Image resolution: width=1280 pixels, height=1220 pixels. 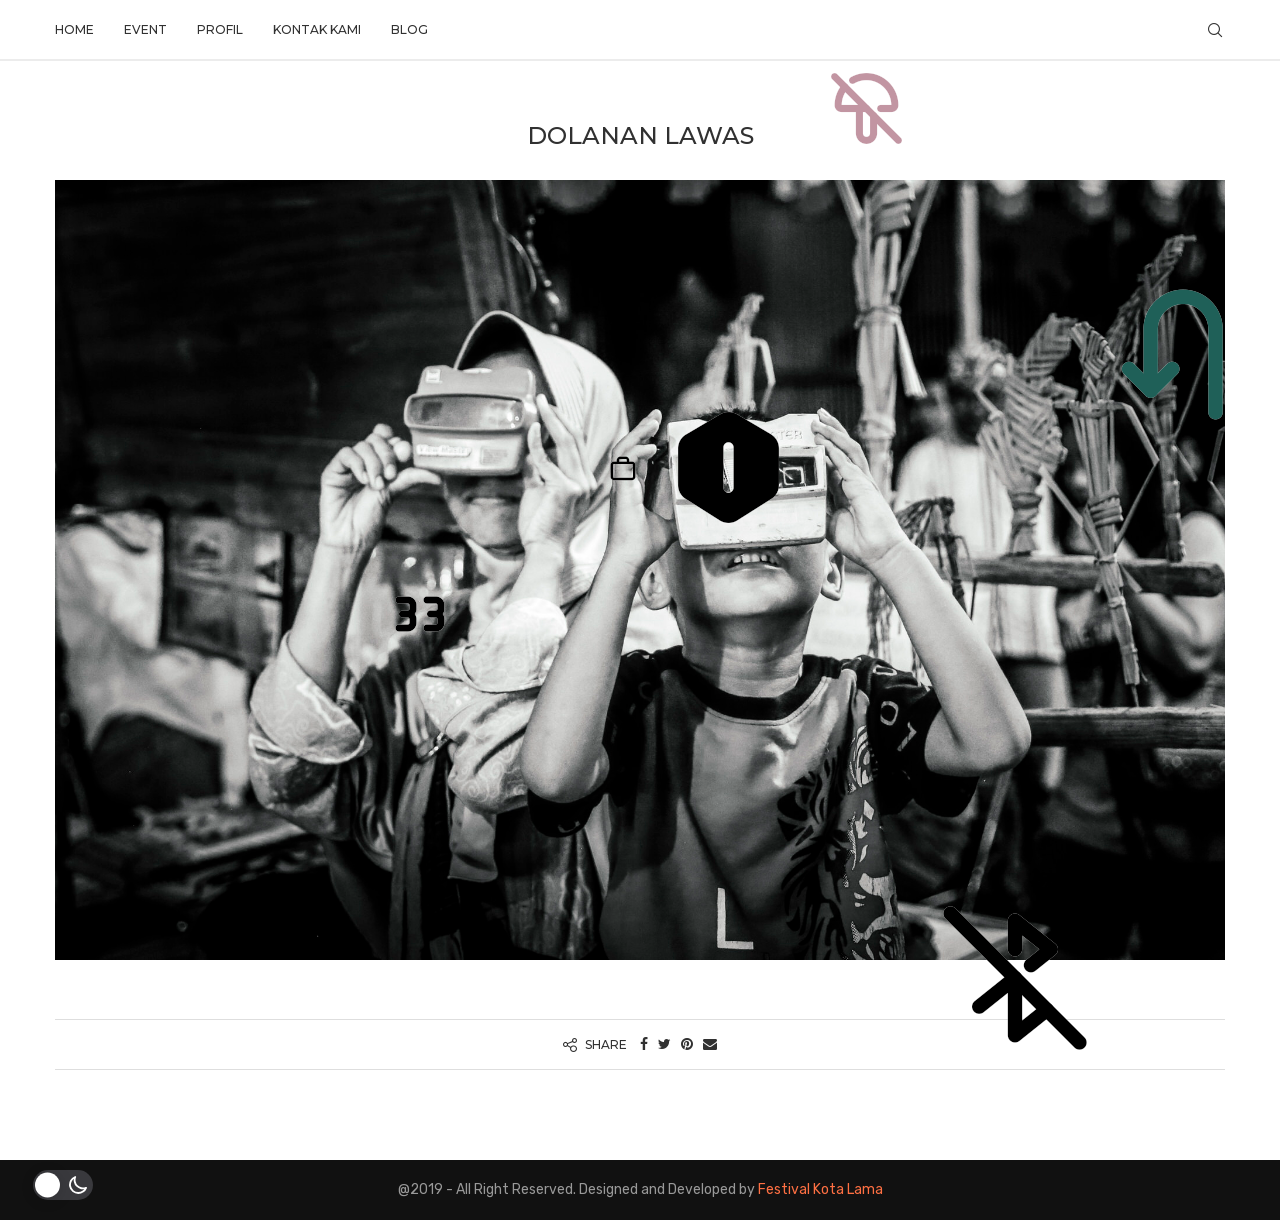 What do you see at coordinates (866, 108) in the screenshot?
I see `indicates mushroom-free or no mushrooms` at bounding box center [866, 108].